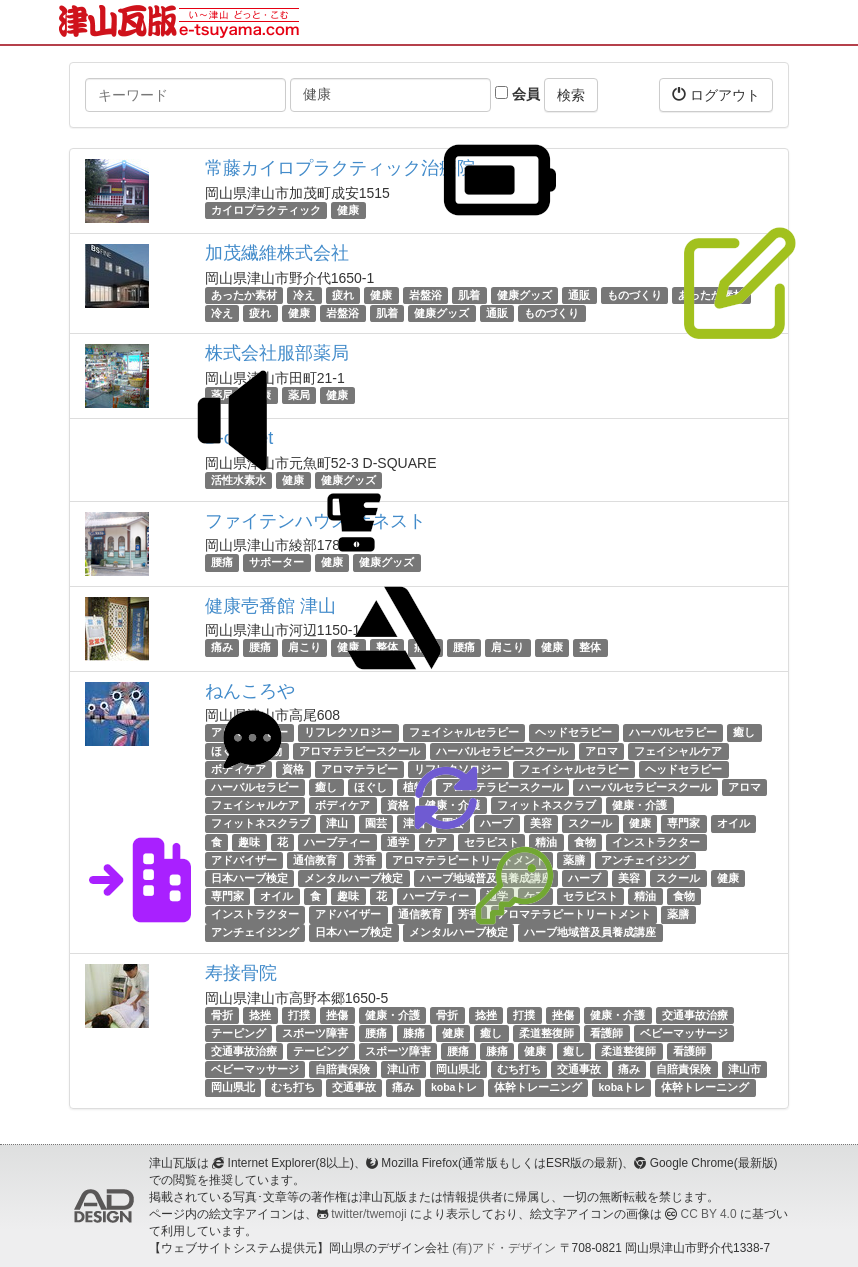 This screenshot has height=1267, width=858. Describe the element at coordinates (394, 628) in the screenshot. I see `visit artstation profile or portfolio` at that location.